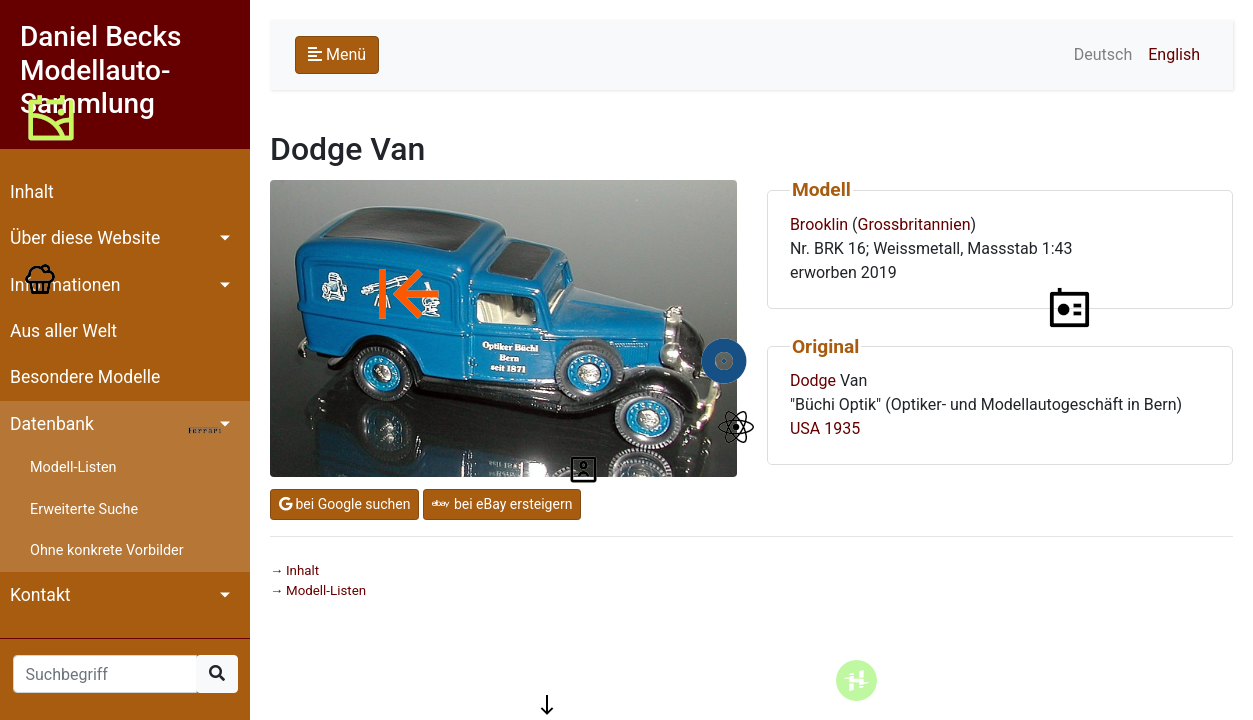 The width and height of the screenshot is (1253, 720). I want to click on visit hackster.io hardware community, so click(856, 680).